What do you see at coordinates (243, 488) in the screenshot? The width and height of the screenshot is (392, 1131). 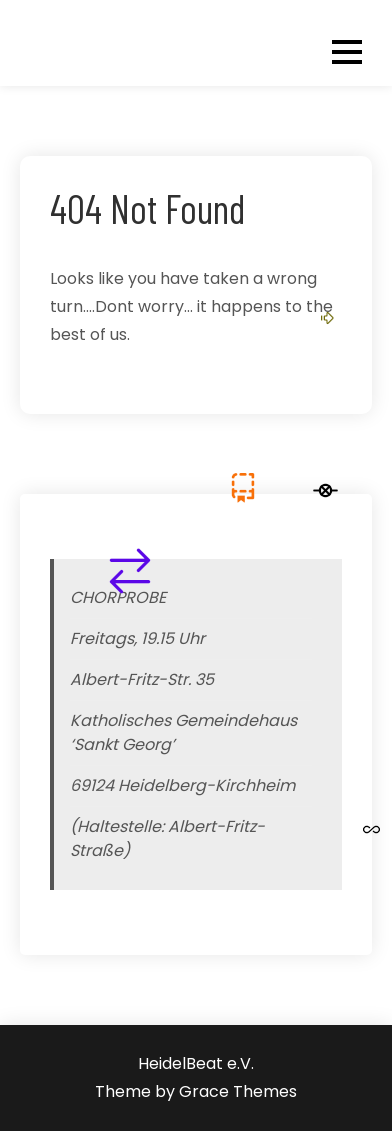 I see `create a new repository from template` at bounding box center [243, 488].